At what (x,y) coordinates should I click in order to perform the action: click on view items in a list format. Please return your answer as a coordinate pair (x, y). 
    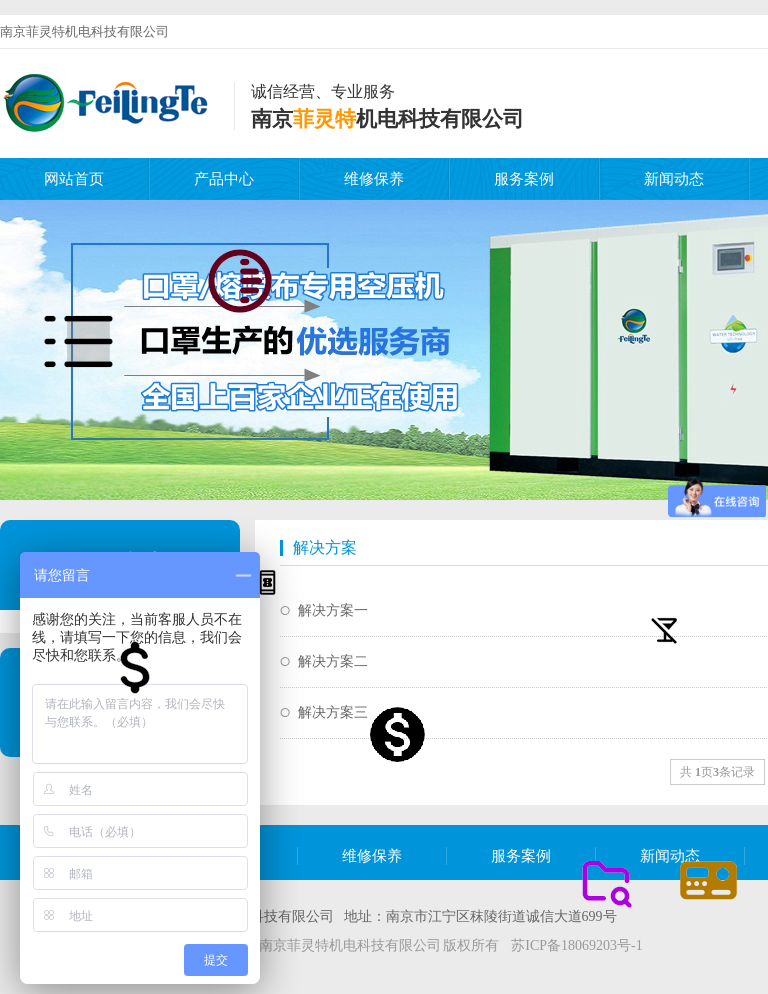
    Looking at the image, I should click on (78, 341).